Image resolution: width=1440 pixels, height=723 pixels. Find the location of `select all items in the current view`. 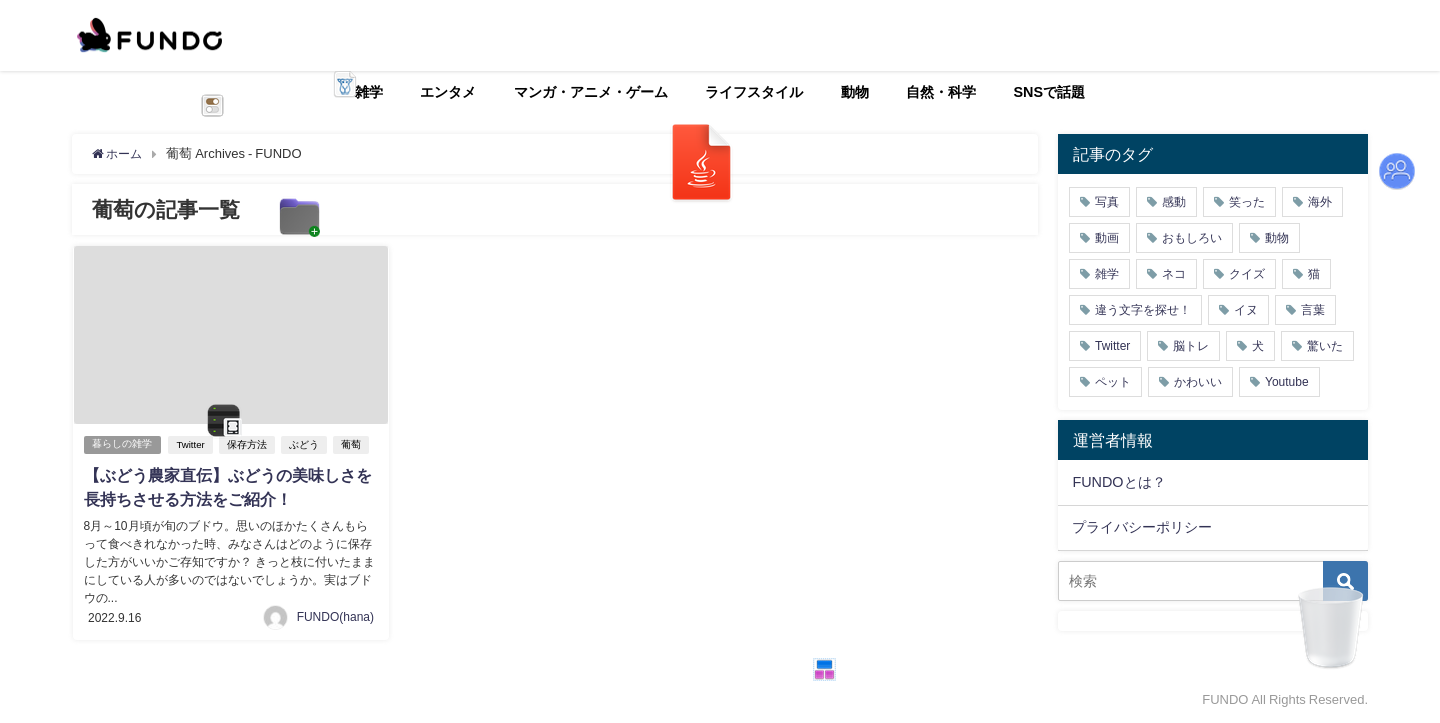

select all items in the current view is located at coordinates (824, 669).